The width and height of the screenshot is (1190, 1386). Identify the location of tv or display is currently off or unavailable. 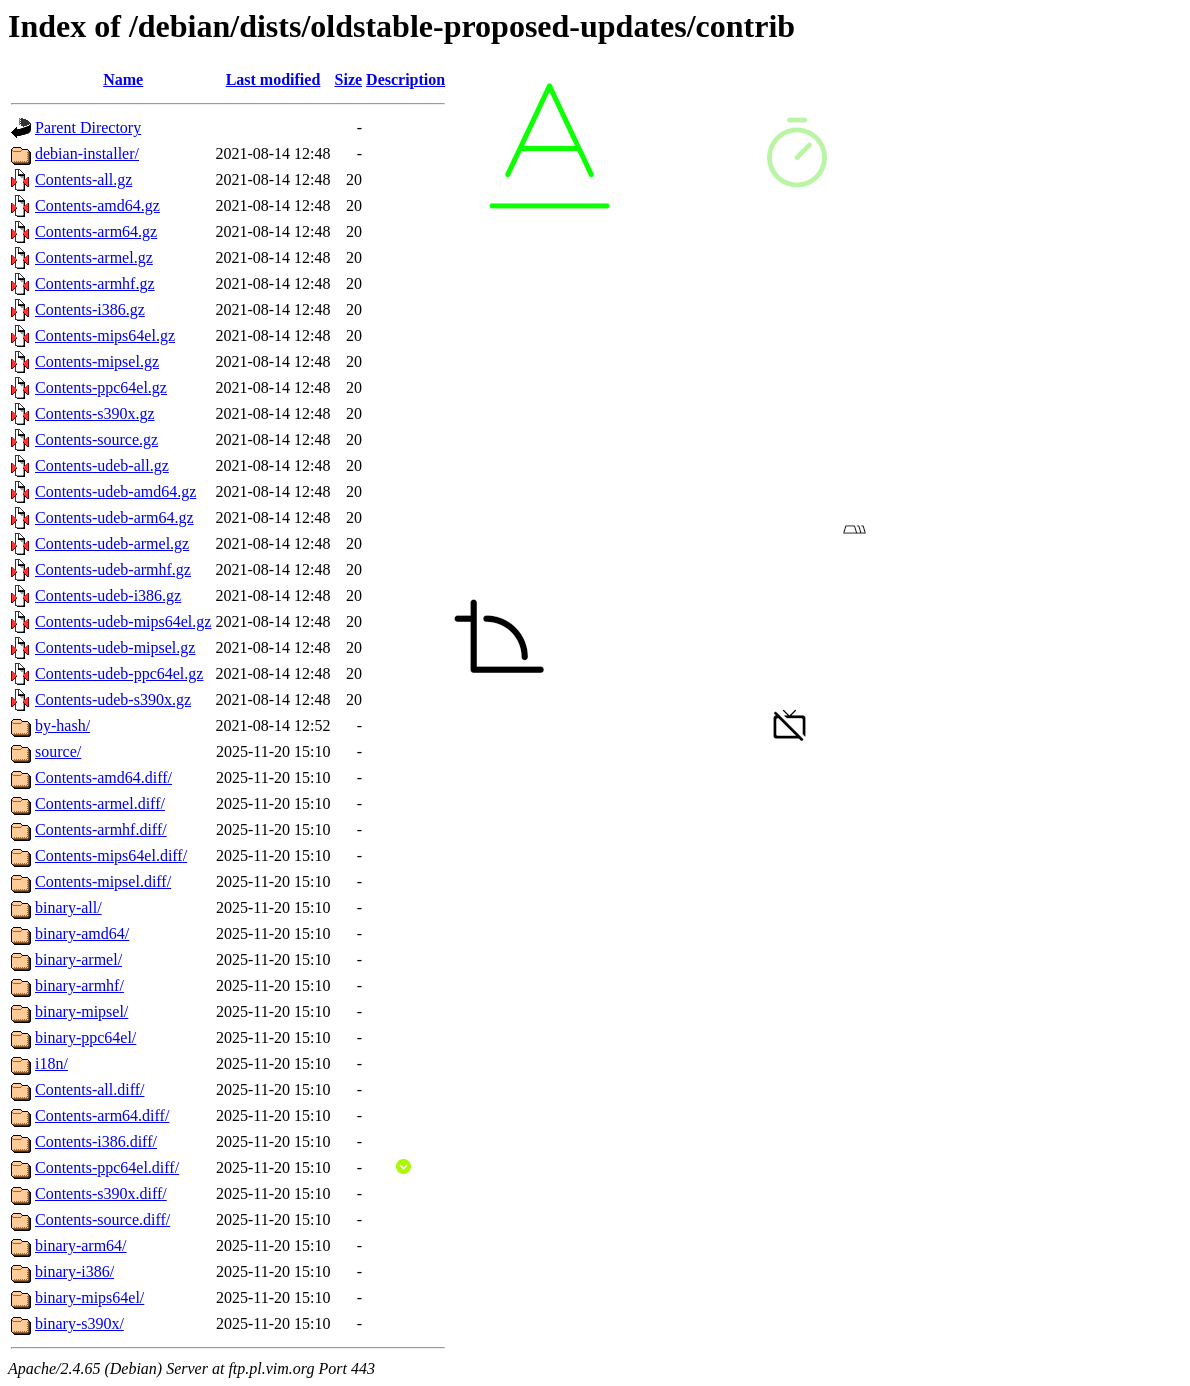
(789, 725).